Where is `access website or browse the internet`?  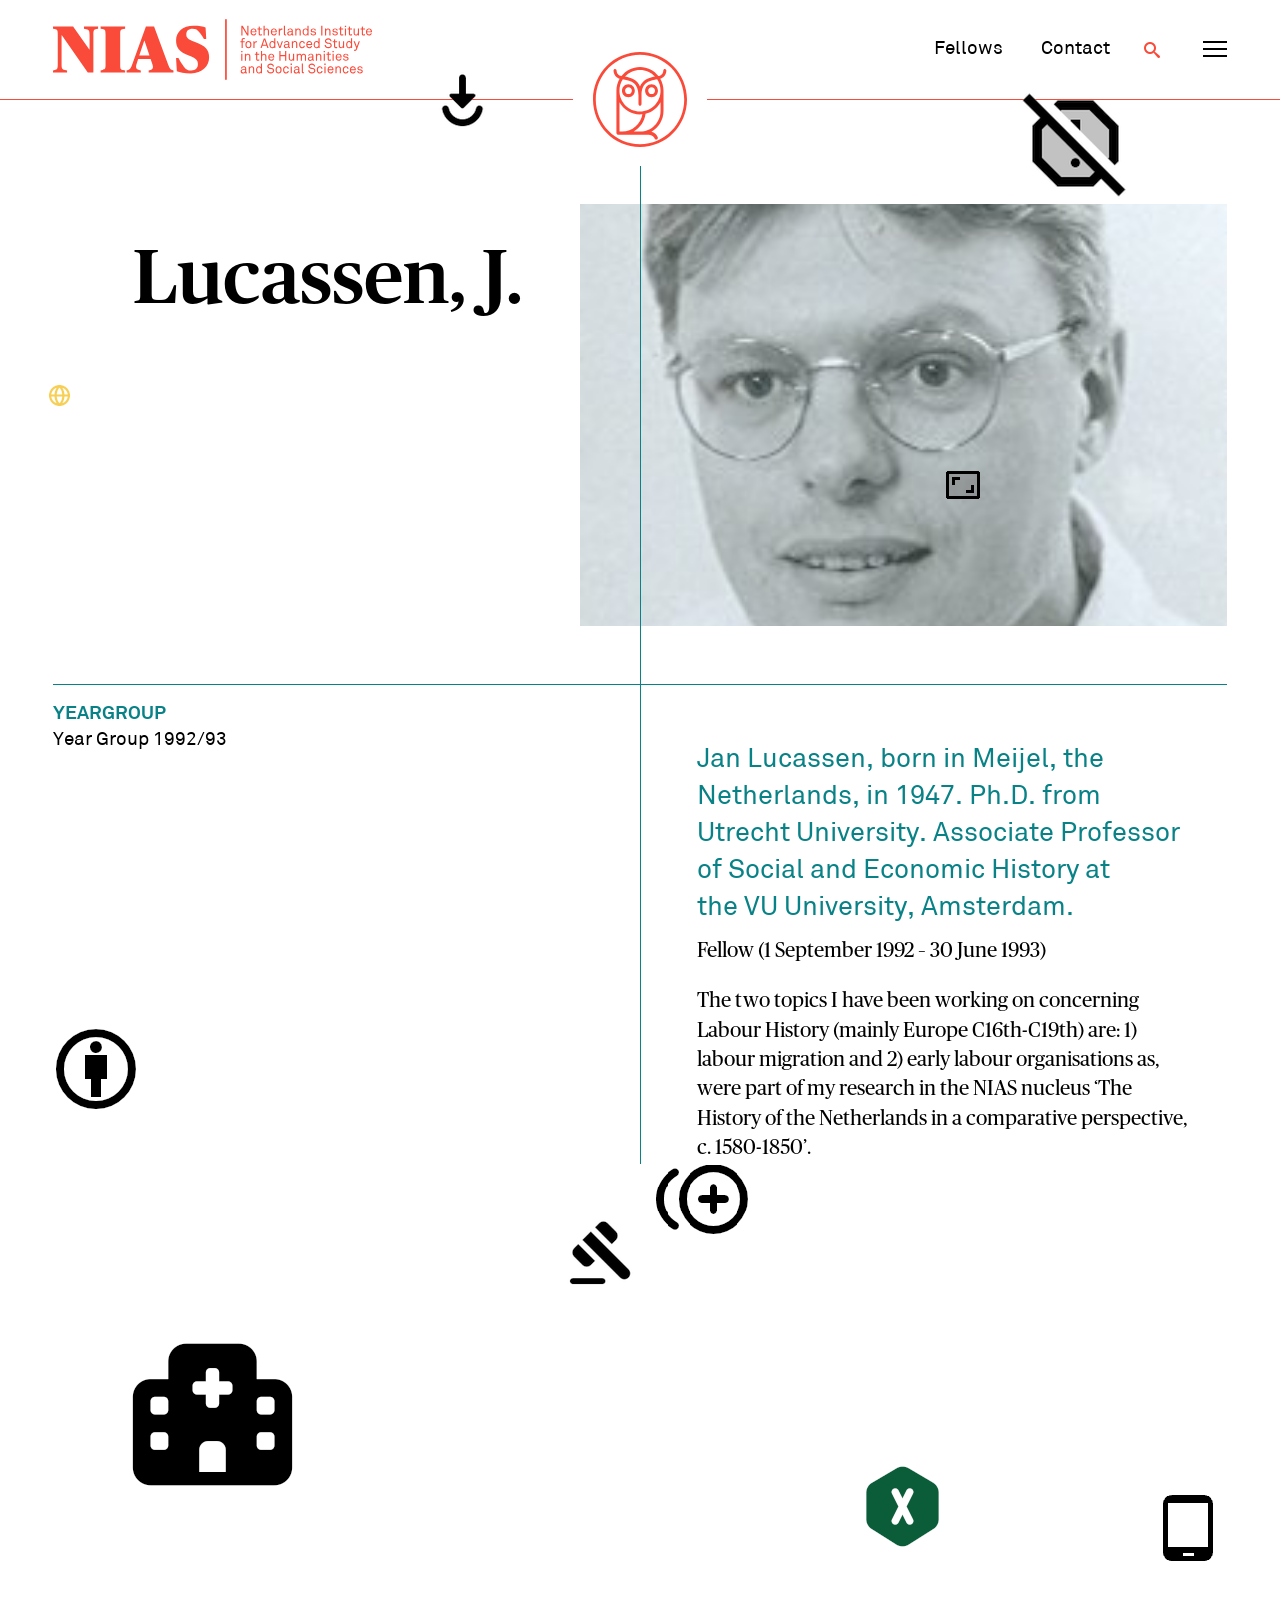
access website or browse the internet is located at coordinates (59, 395).